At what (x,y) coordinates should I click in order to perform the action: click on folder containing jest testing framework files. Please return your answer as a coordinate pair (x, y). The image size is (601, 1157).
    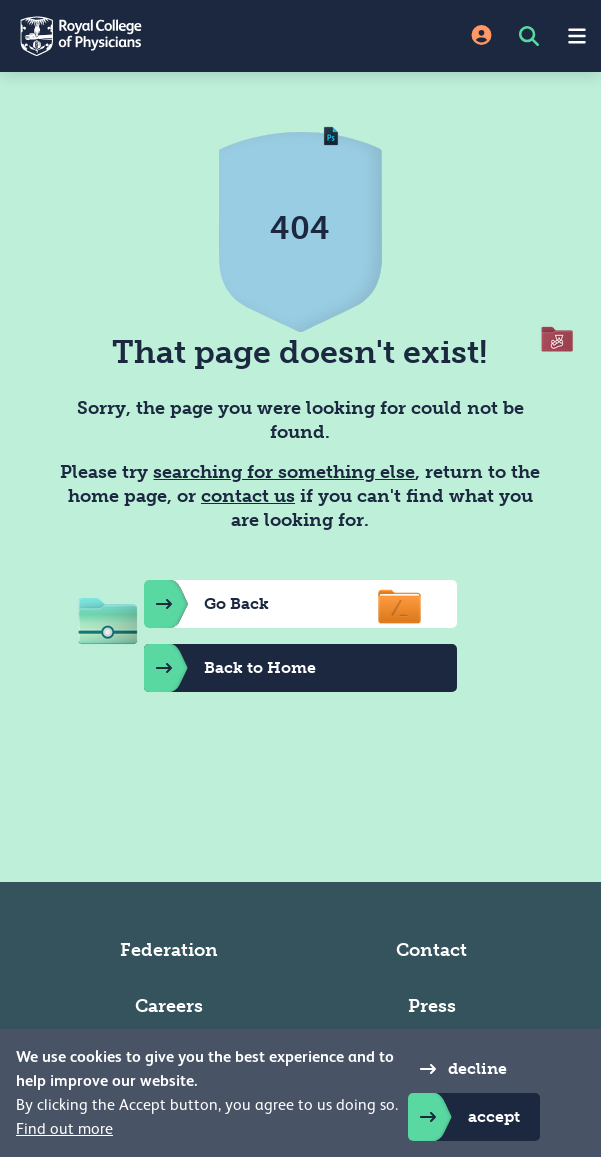
    Looking at the image, I should click on (557, 340).